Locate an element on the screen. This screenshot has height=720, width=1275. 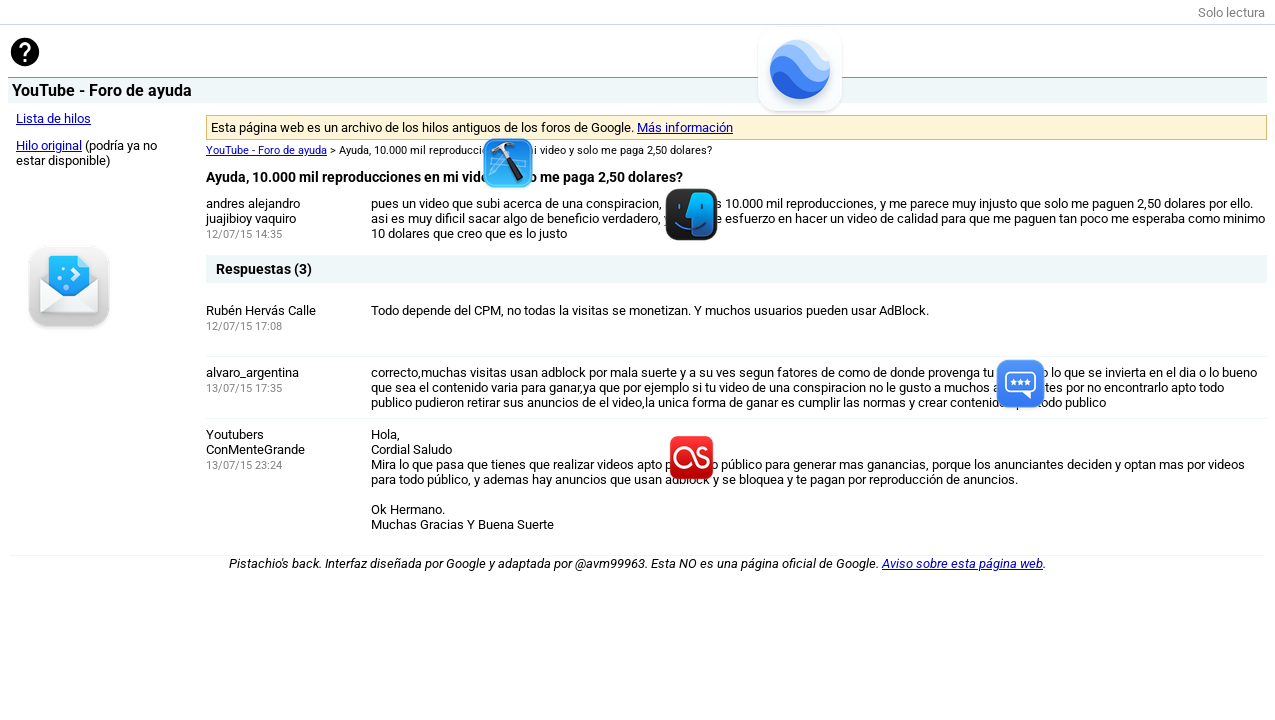
open sieve mail filter editor is located at coordinates (69, 286).